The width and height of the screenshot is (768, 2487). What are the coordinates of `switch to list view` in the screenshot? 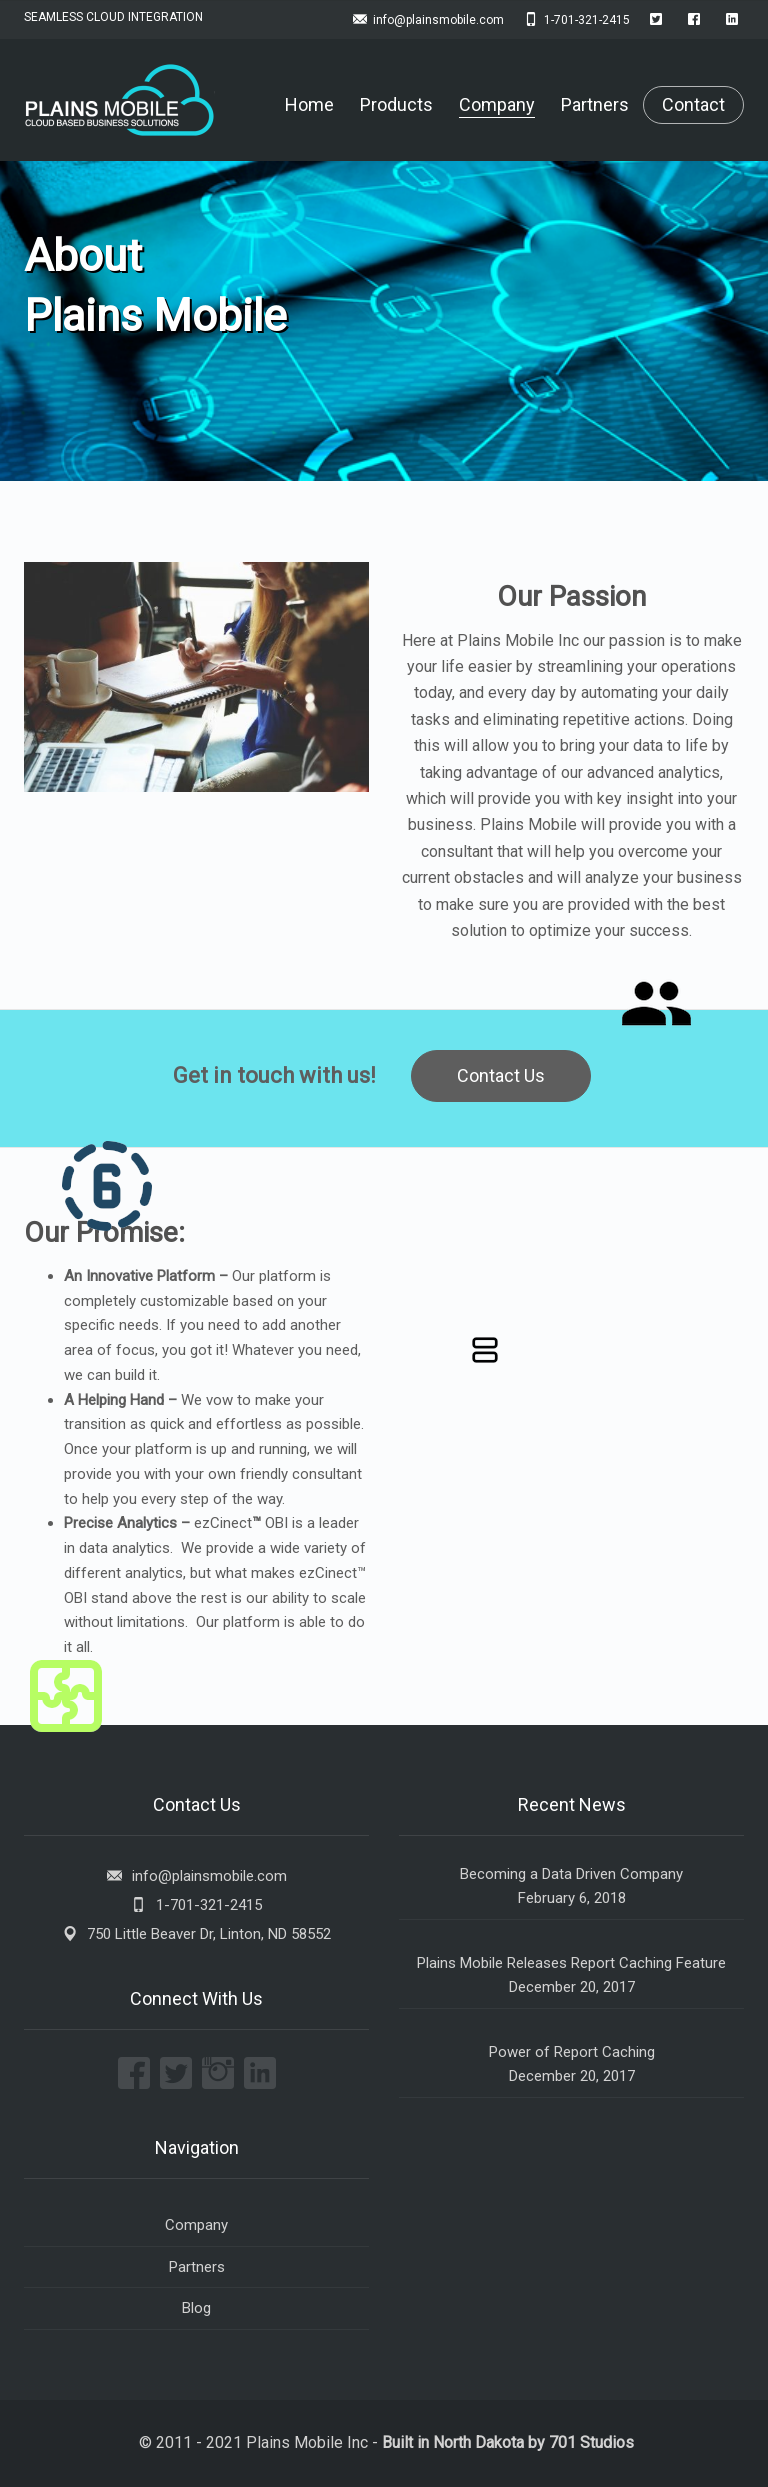 It's located at (485, 1350).